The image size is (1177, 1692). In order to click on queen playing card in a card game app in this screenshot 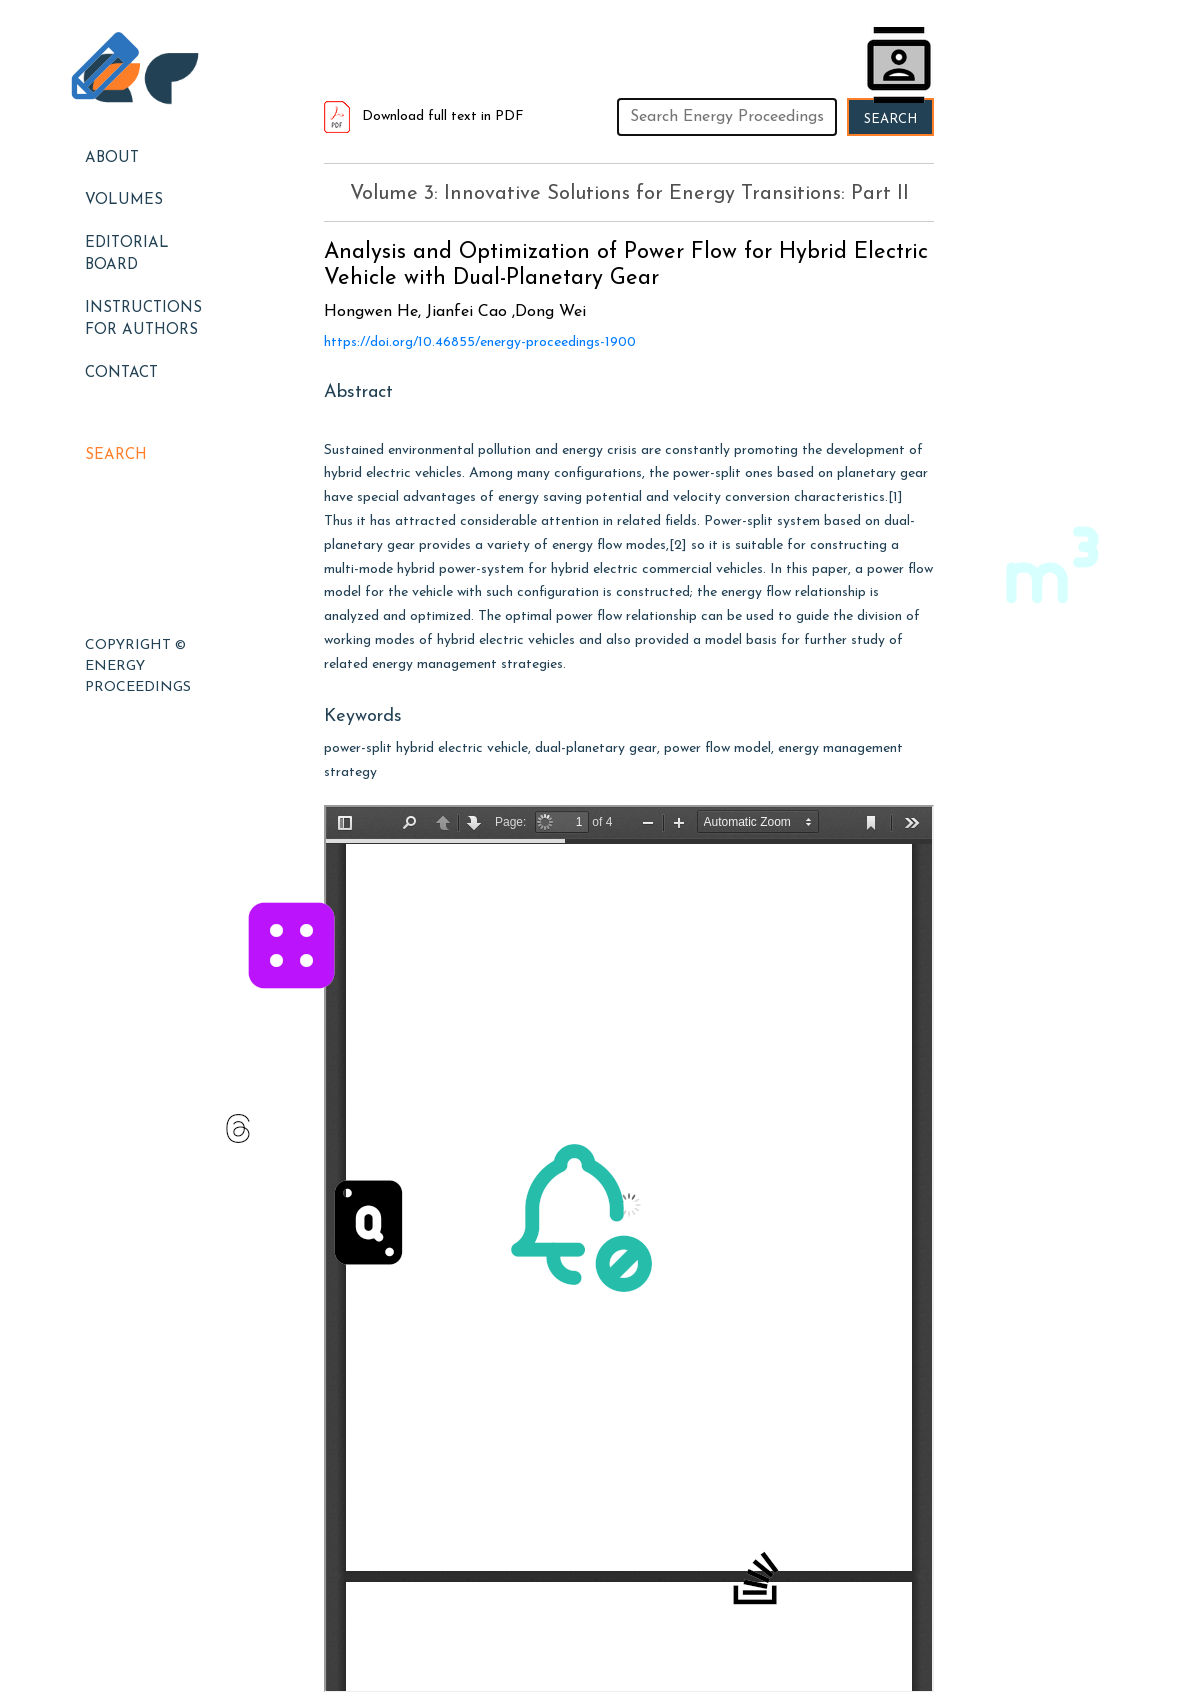, I will do `click(368, 1222)`.